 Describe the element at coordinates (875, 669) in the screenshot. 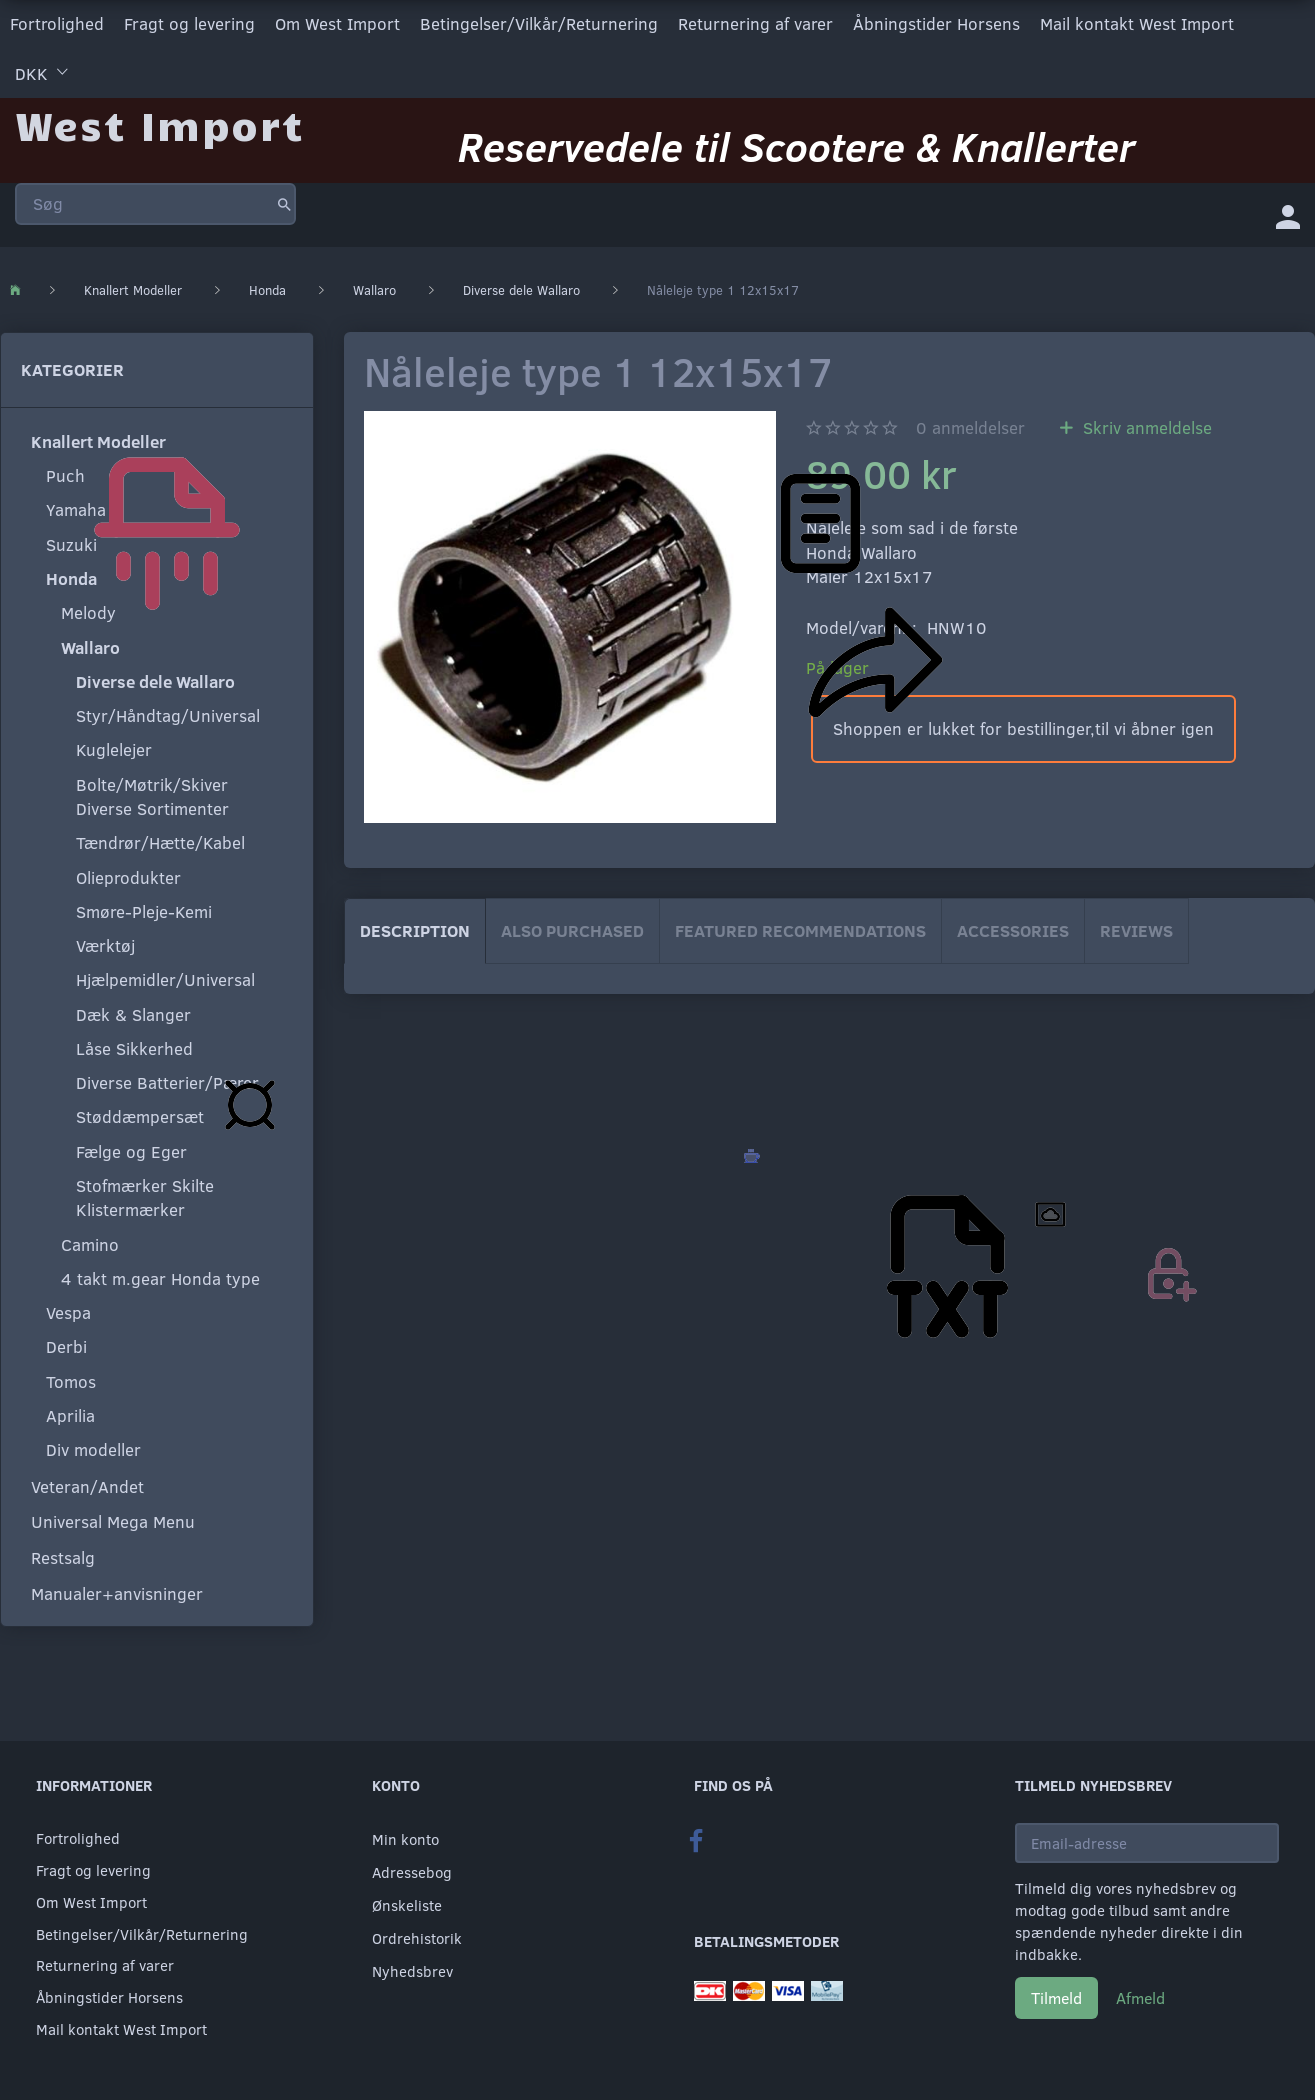

I see `share content with others` at that location.